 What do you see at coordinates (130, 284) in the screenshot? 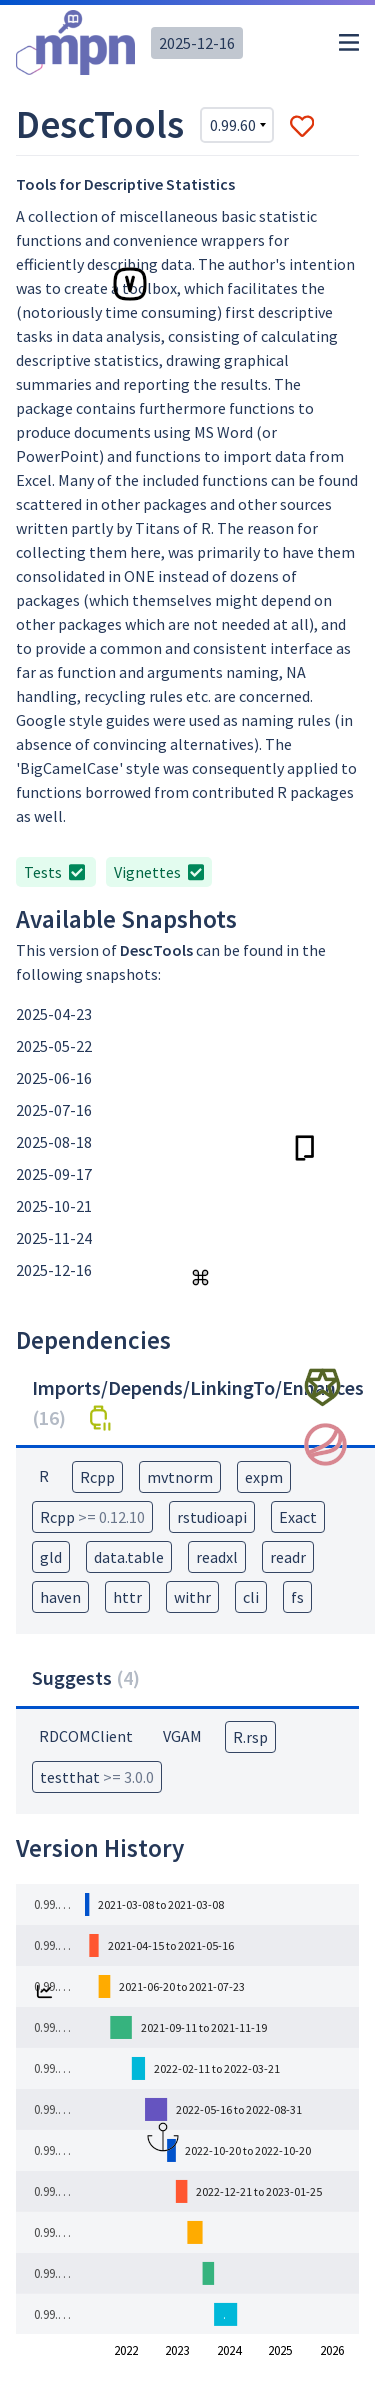
I see `indicates a "v" label or category tag` at bounding box center [130, 284].